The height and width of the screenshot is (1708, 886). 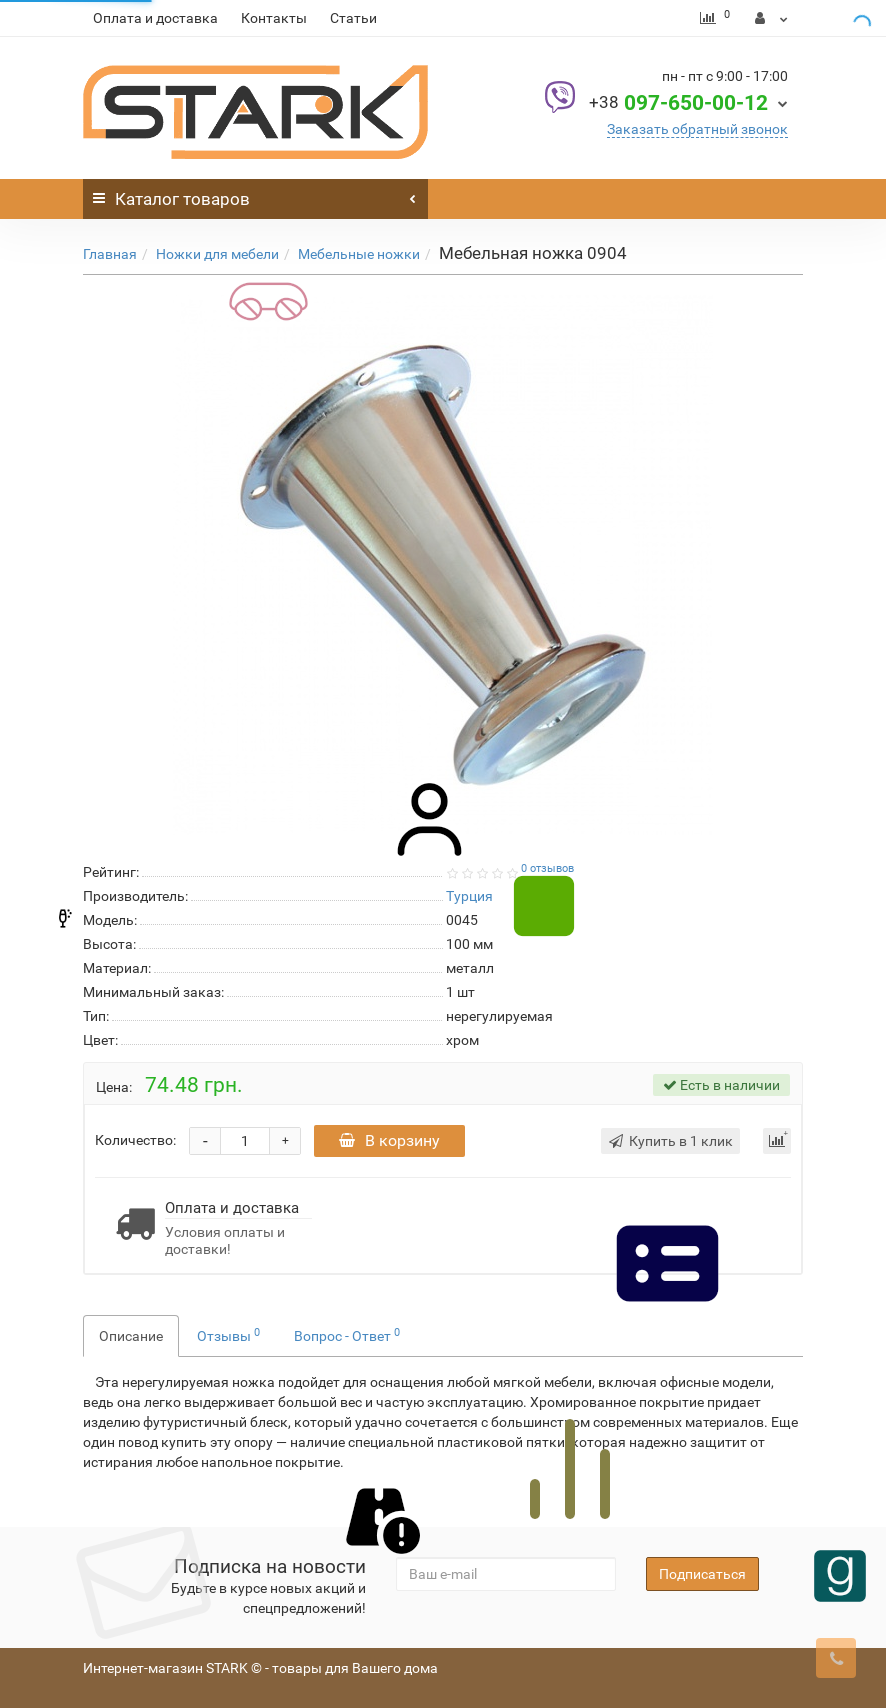 What do you see at coordinates (544, 906) in the screenshot?
I see `stop media playback` at bounding box center [544, 906].